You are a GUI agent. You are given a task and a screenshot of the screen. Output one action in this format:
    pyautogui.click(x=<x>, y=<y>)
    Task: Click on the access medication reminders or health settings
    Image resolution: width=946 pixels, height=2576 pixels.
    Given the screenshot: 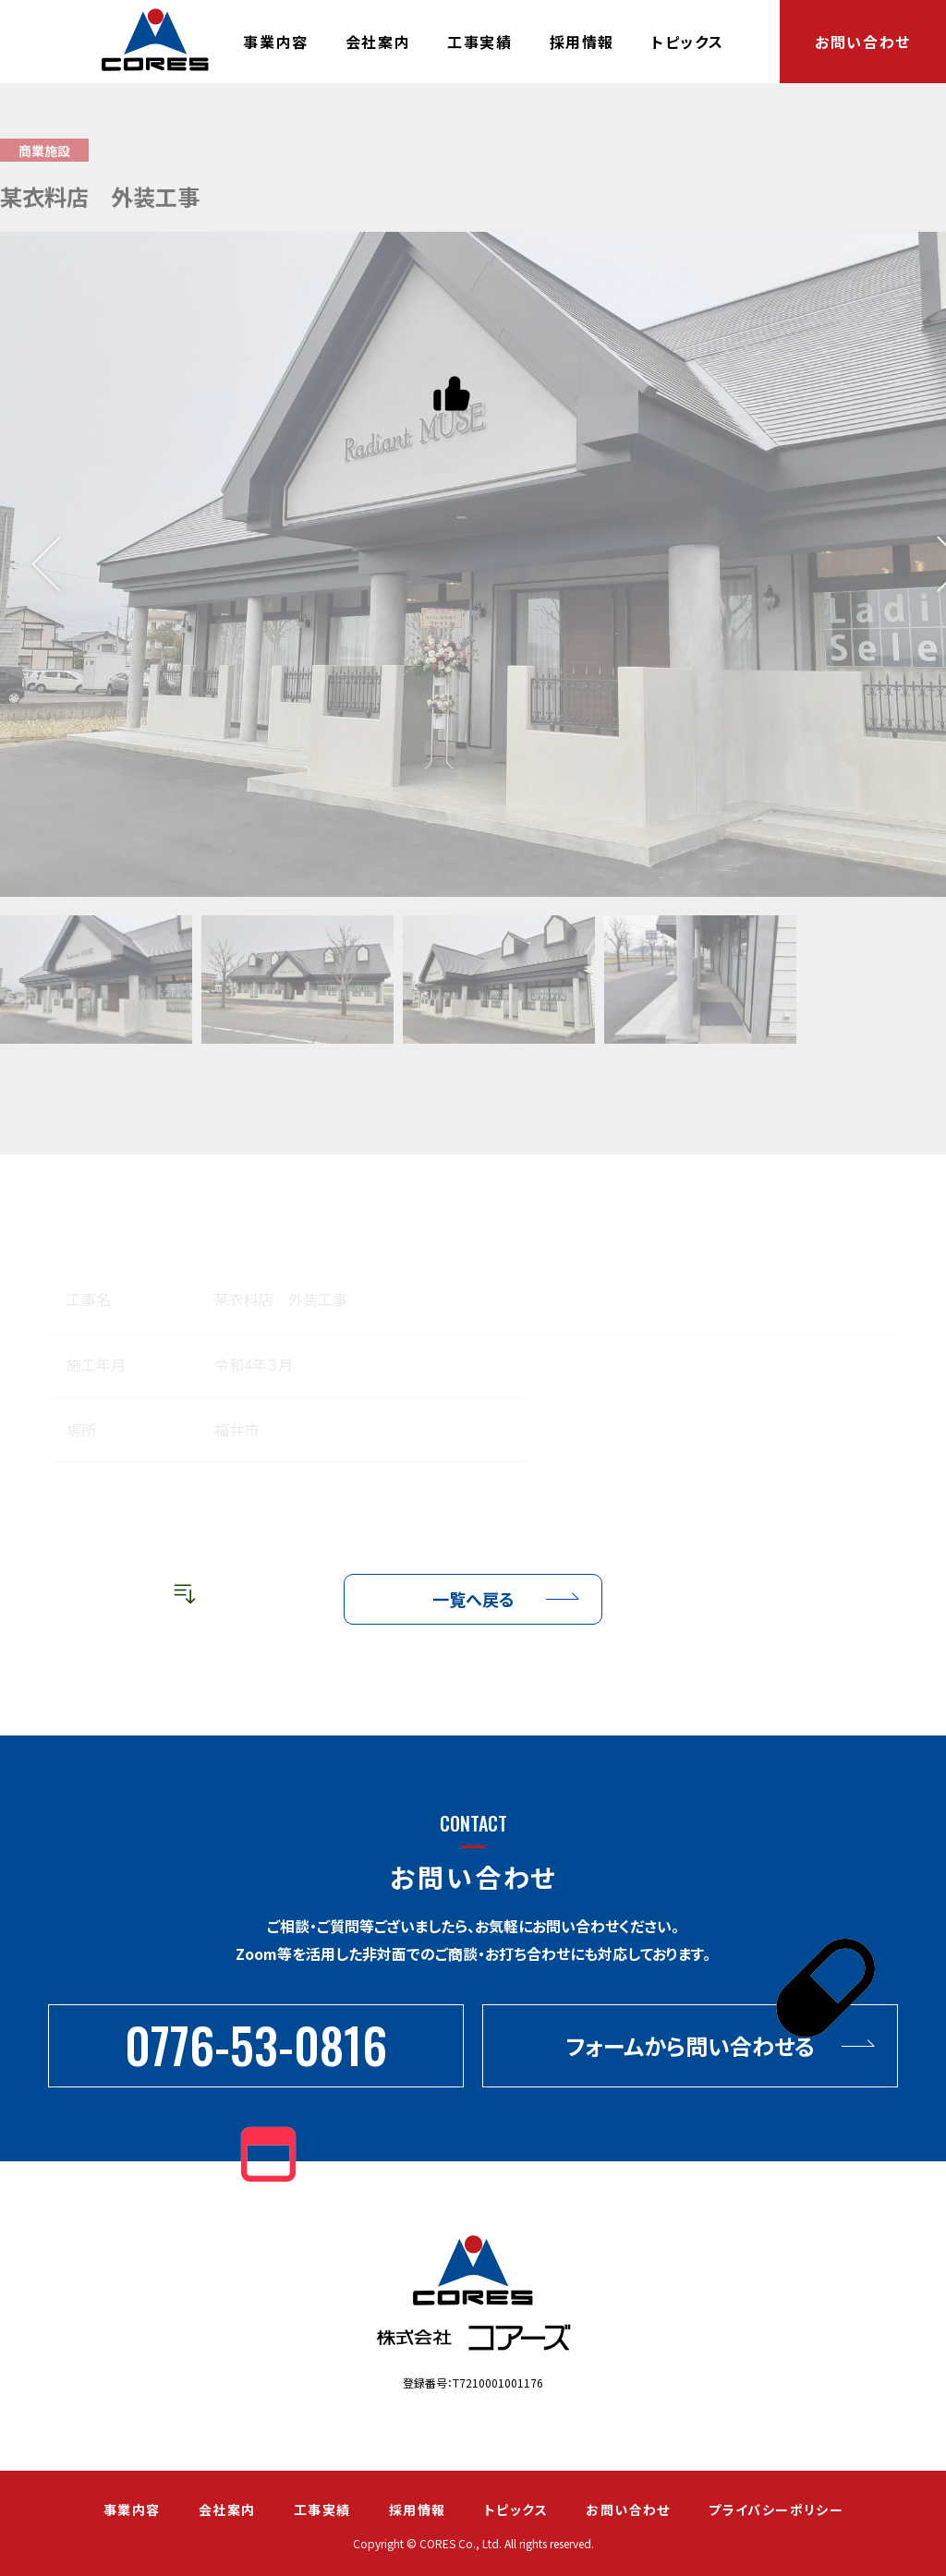 What is the action you would take?
    pyautogui.click(x=825, y=1988)
    